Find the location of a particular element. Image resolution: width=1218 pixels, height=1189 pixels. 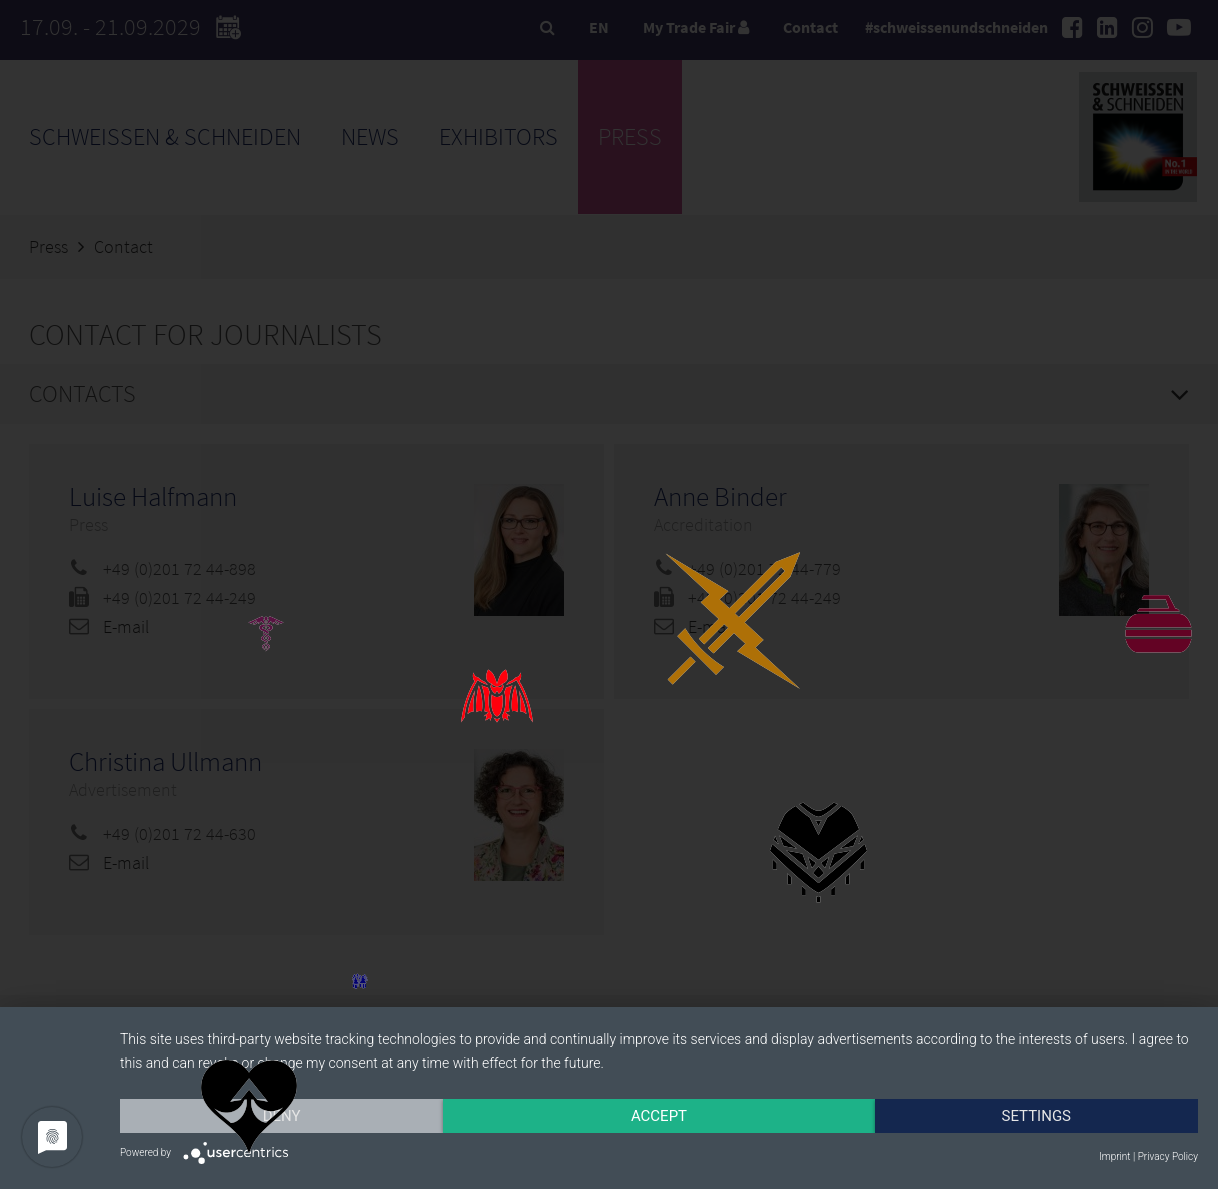

select poncho clothing item is located at coordinates (818, 852).